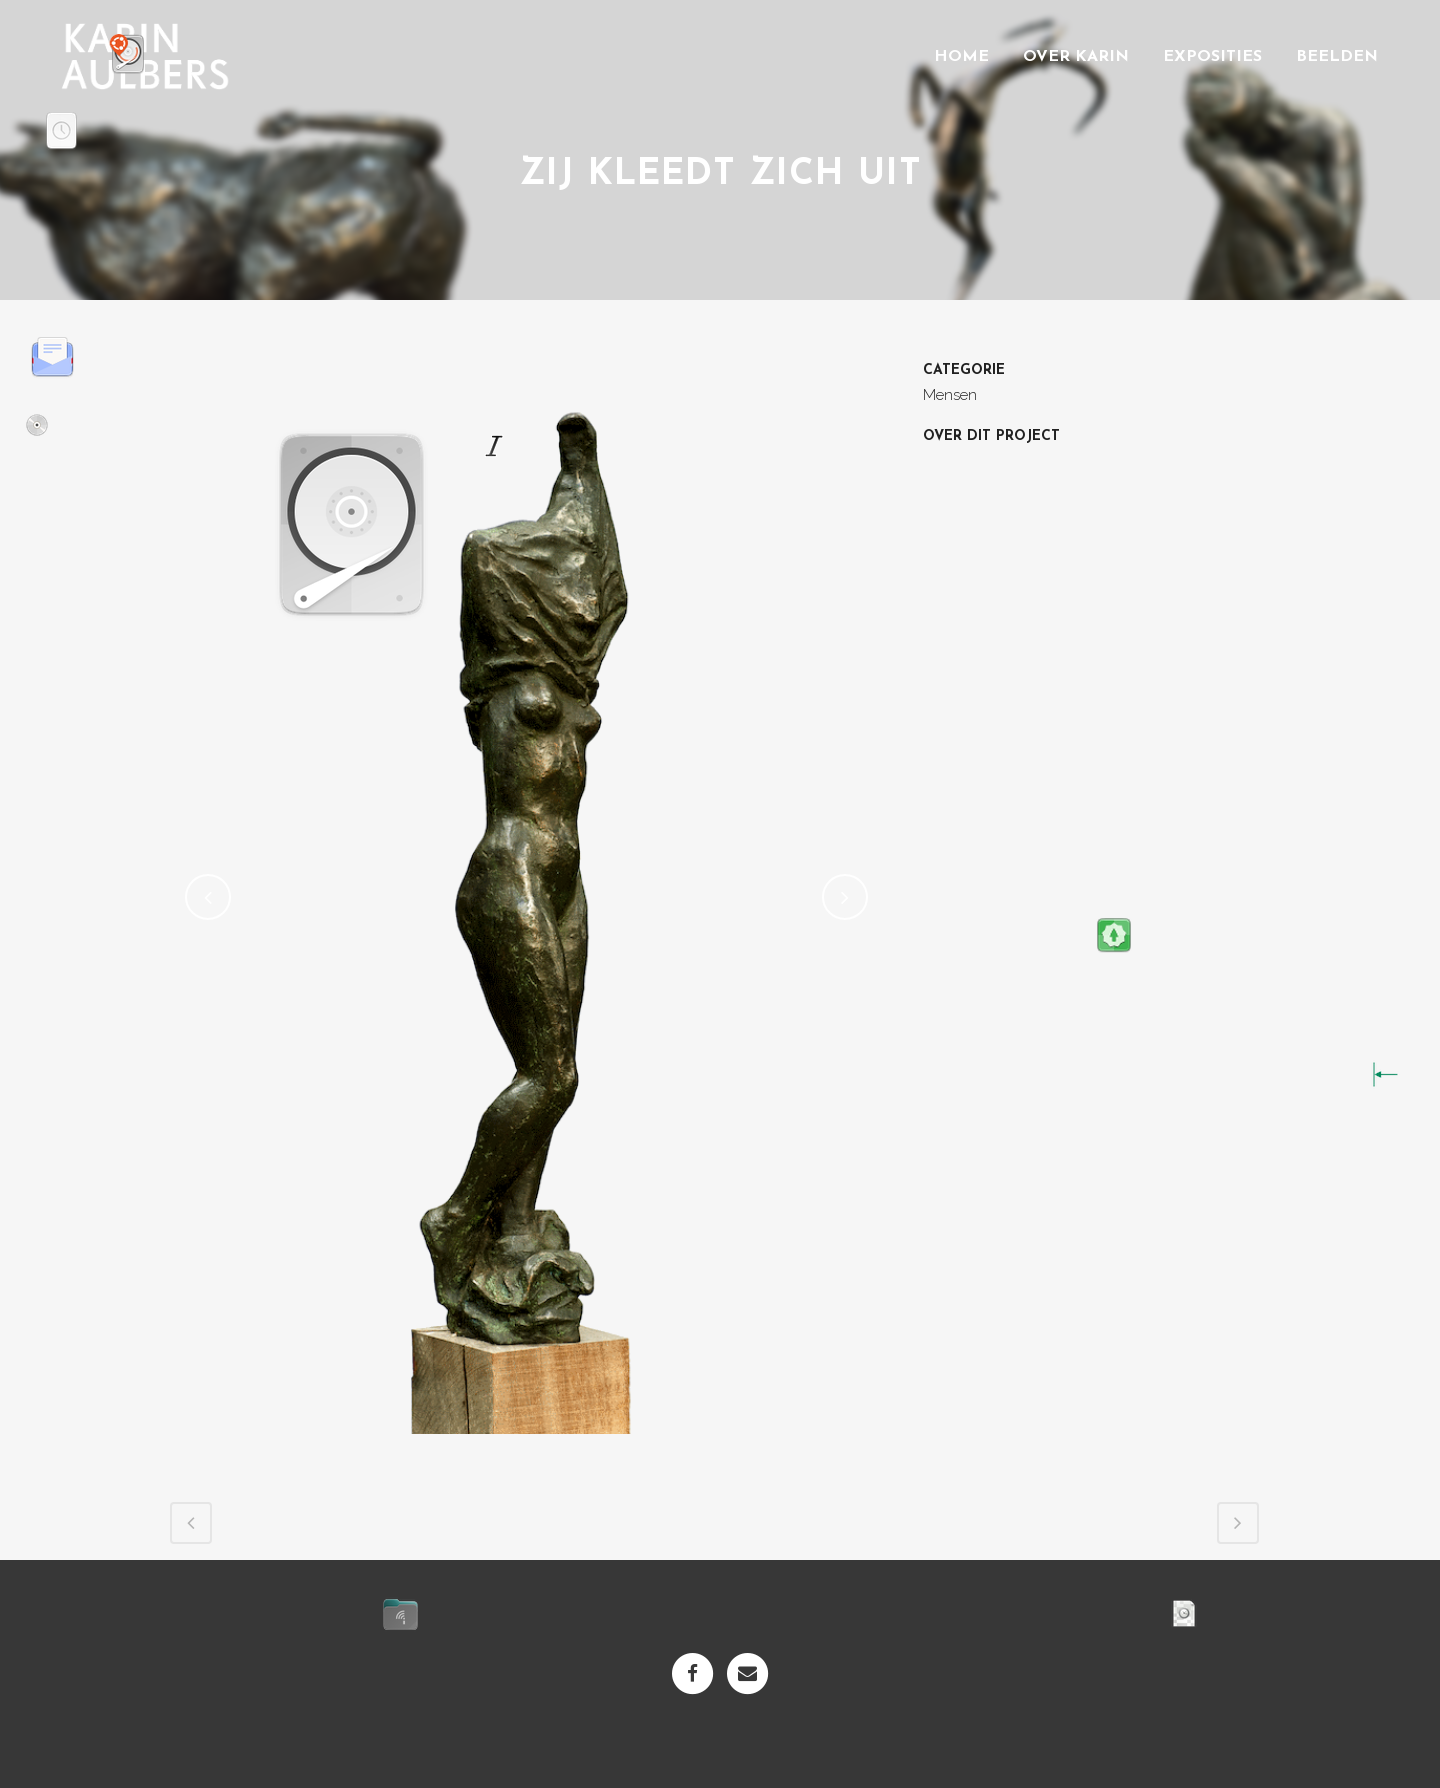 Image resolution: width=1440 pixels, height=1788 pixels. I want to click on open insync cloud sync folder, so click(400, 1614).